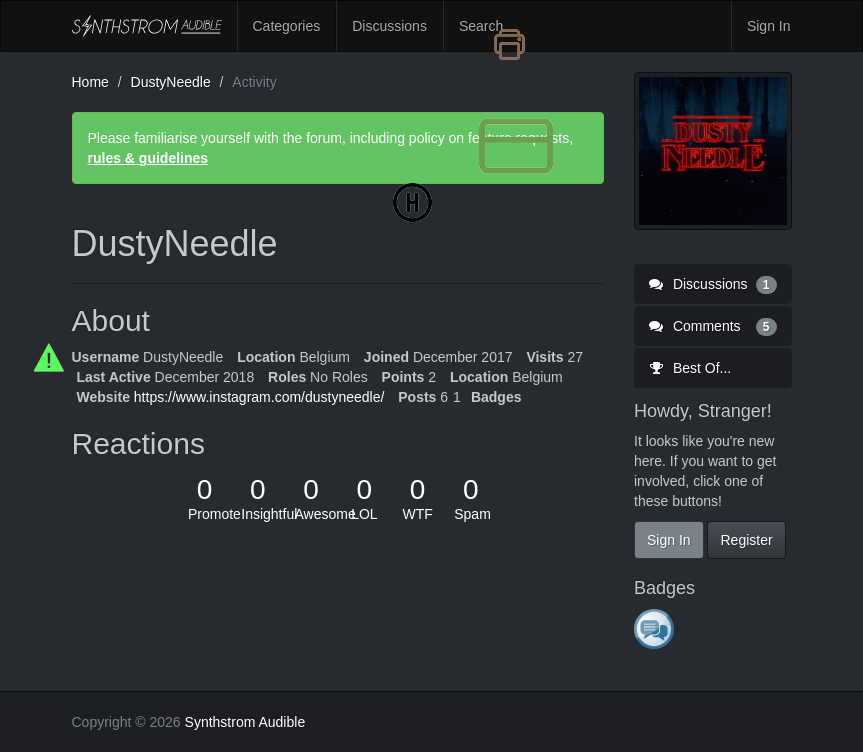 This screenshot has height=752, width=863. Describe the element at coordinates (516, 146) in the screenshot. I see `manage payment methods` at that location.